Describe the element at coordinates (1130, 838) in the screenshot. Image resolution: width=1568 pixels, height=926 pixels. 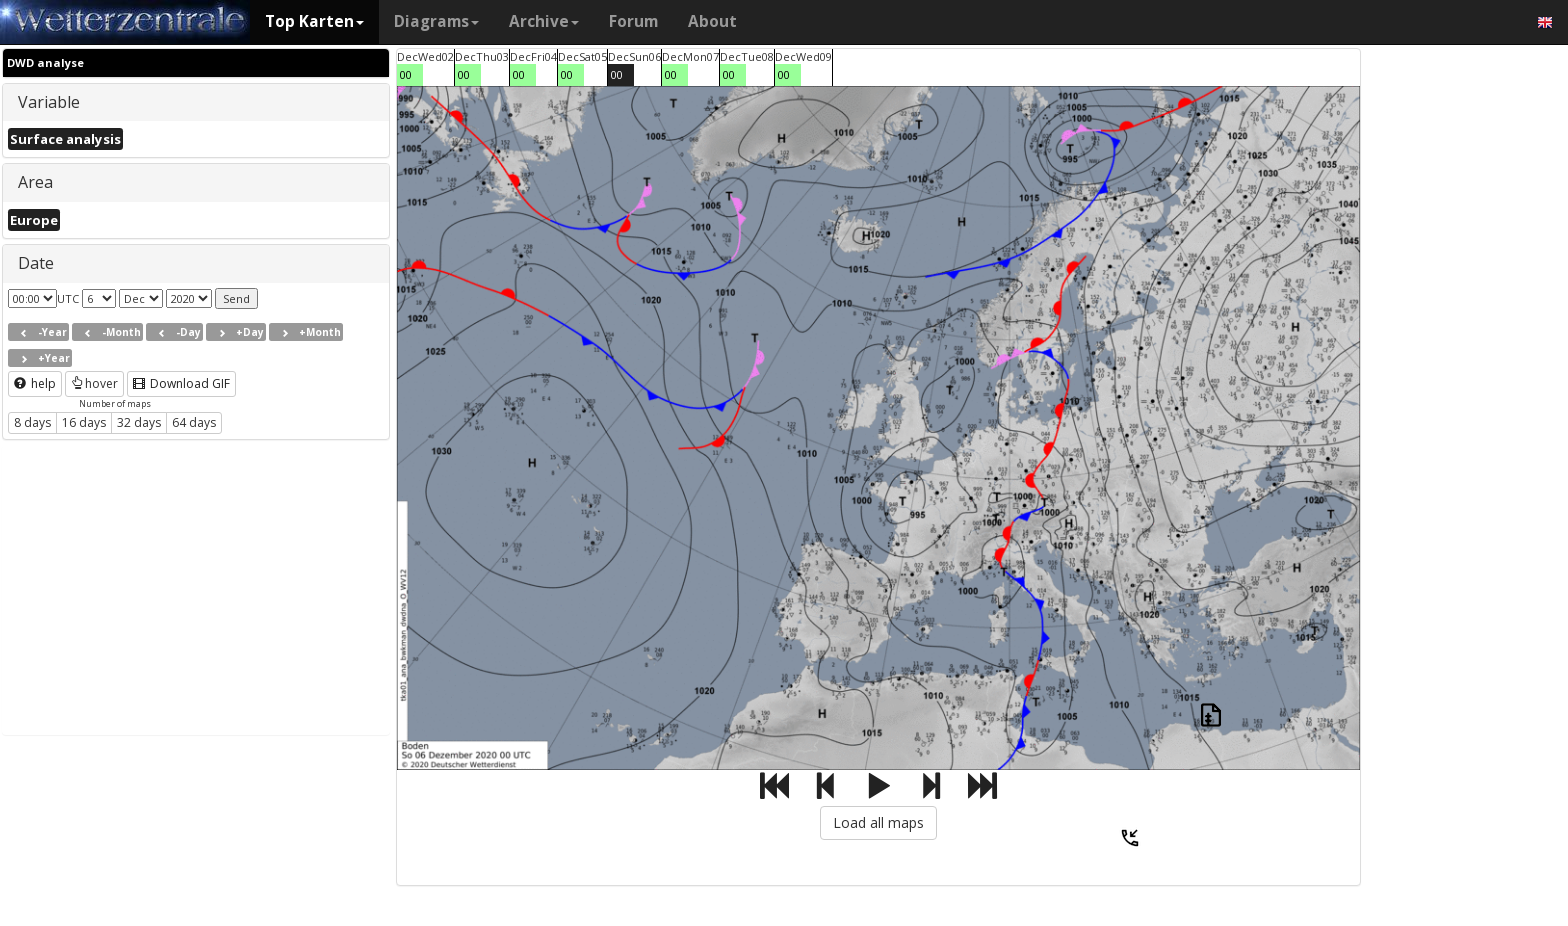
I see `indicates an incoming call or callback request` at that location.